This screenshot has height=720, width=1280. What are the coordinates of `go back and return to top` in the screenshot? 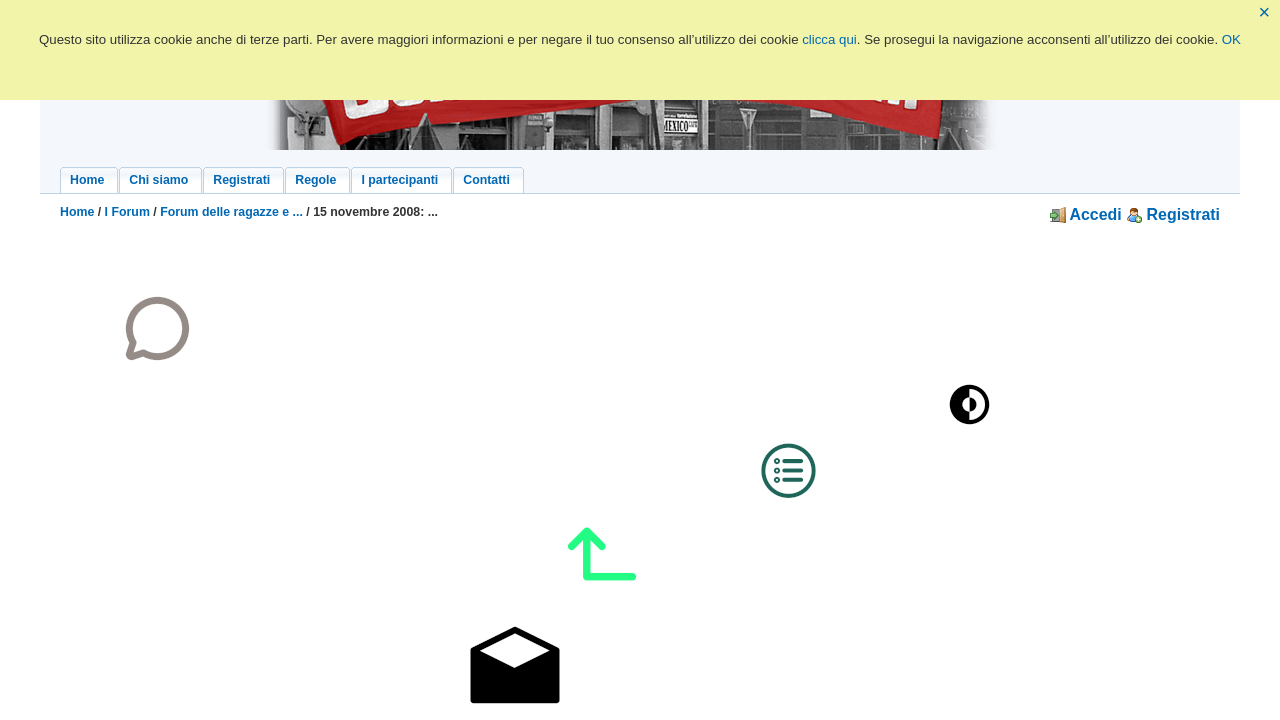 It's located at (599, 556).